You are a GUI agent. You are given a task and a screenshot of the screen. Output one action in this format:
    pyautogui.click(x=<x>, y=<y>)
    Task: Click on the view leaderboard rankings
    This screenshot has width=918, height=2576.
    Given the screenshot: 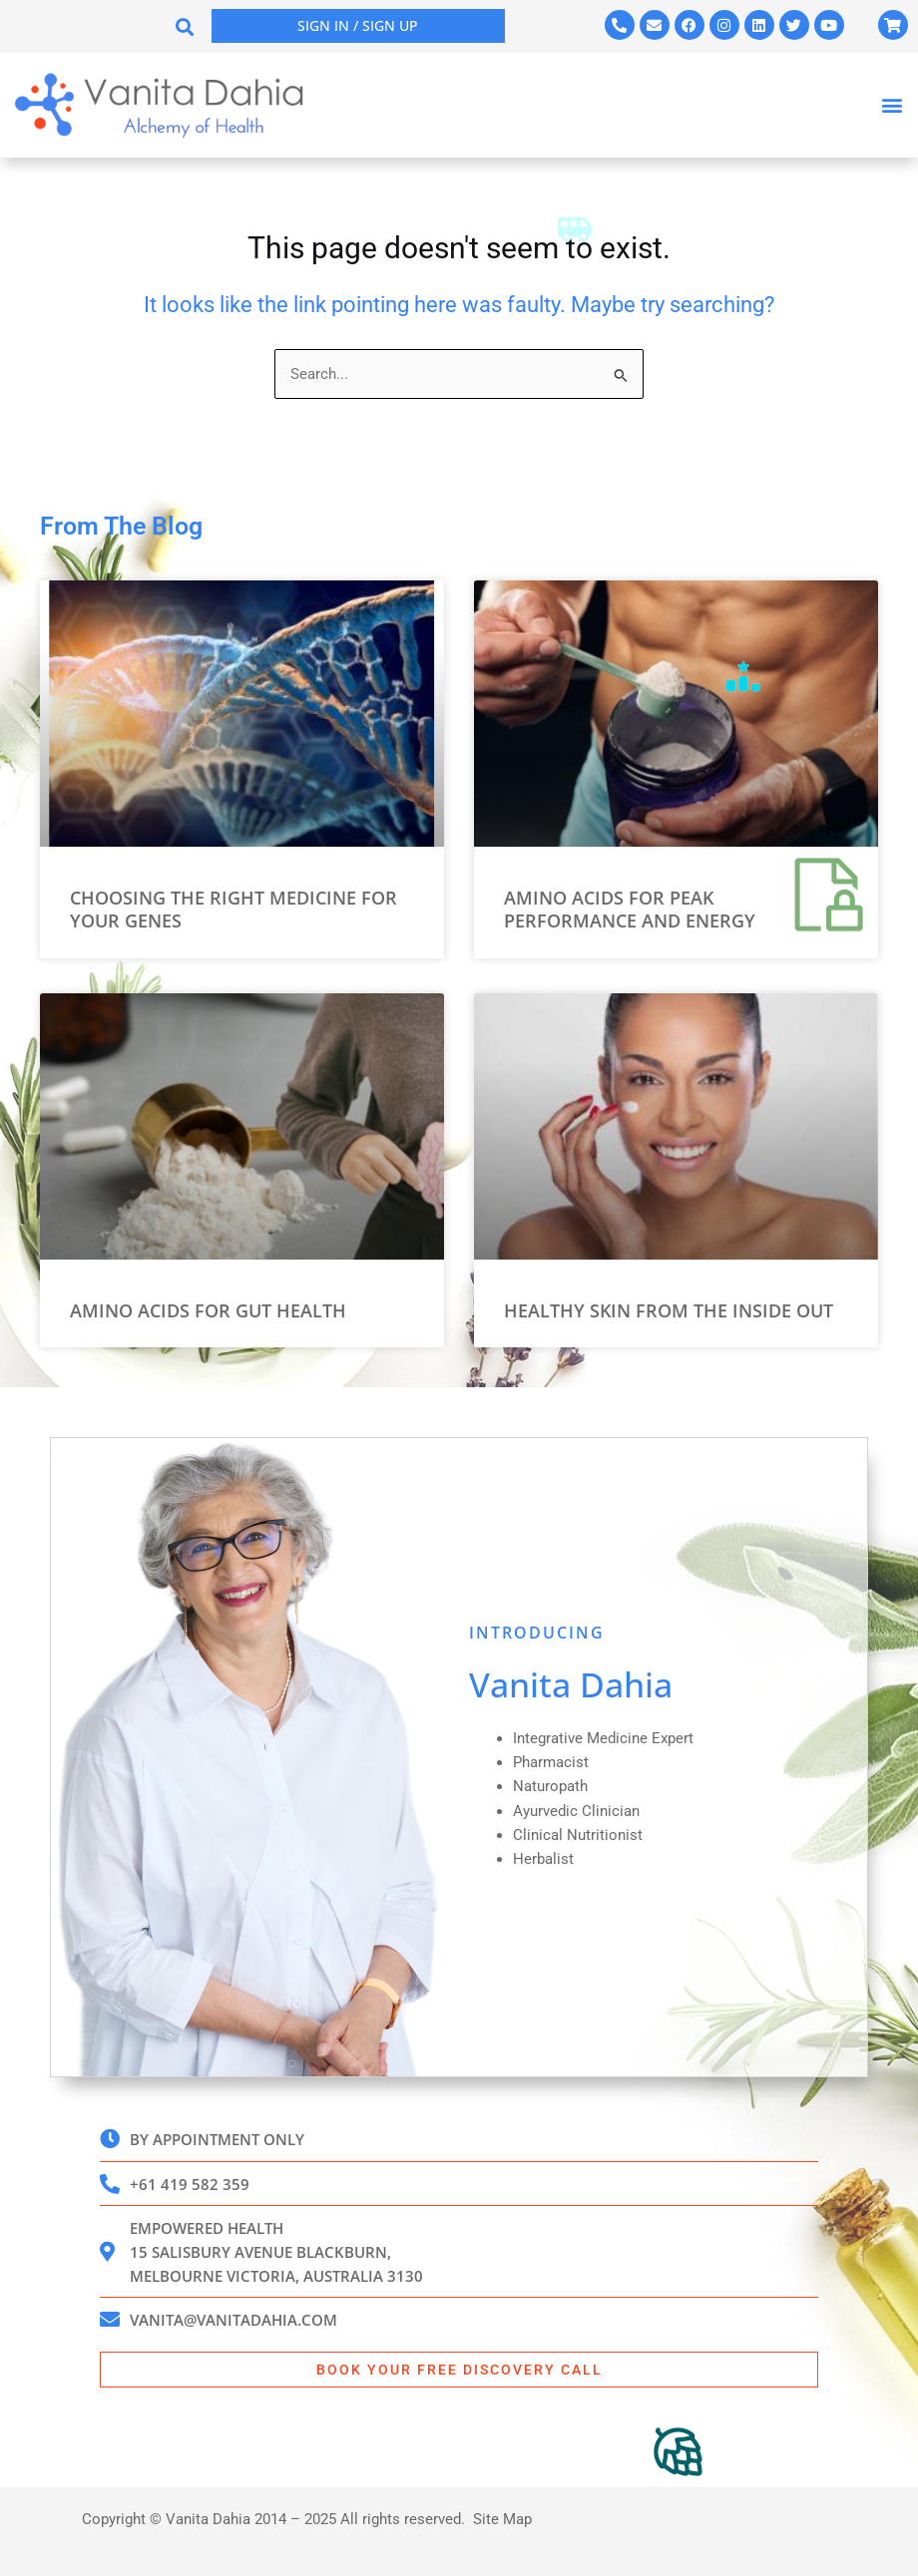 What is the action you would take?
    pyautogui.click(x=743, y=676)
    